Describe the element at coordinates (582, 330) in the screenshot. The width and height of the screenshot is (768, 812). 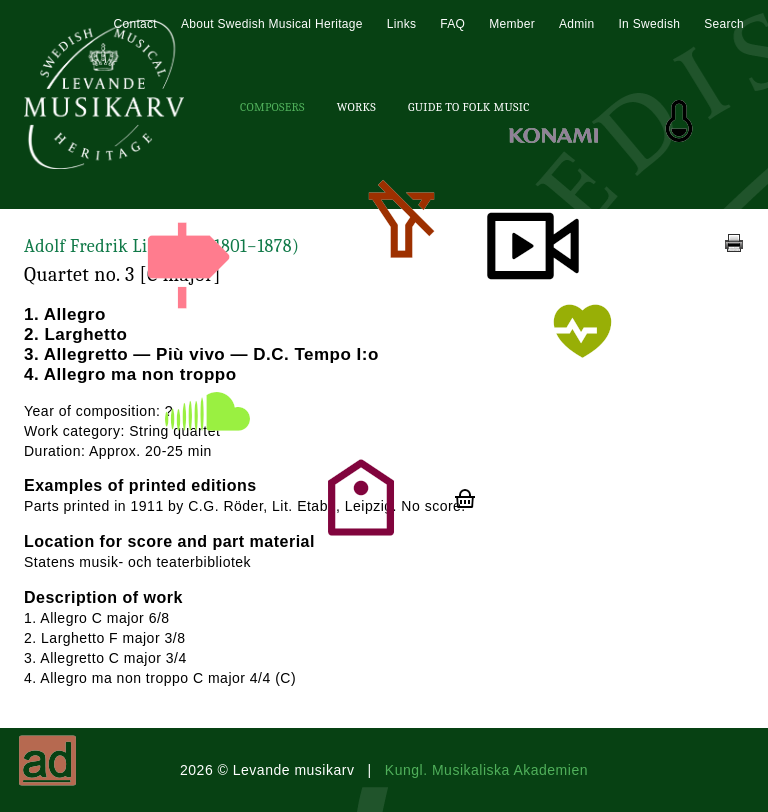
I see `view health or heart rate data` at that location.